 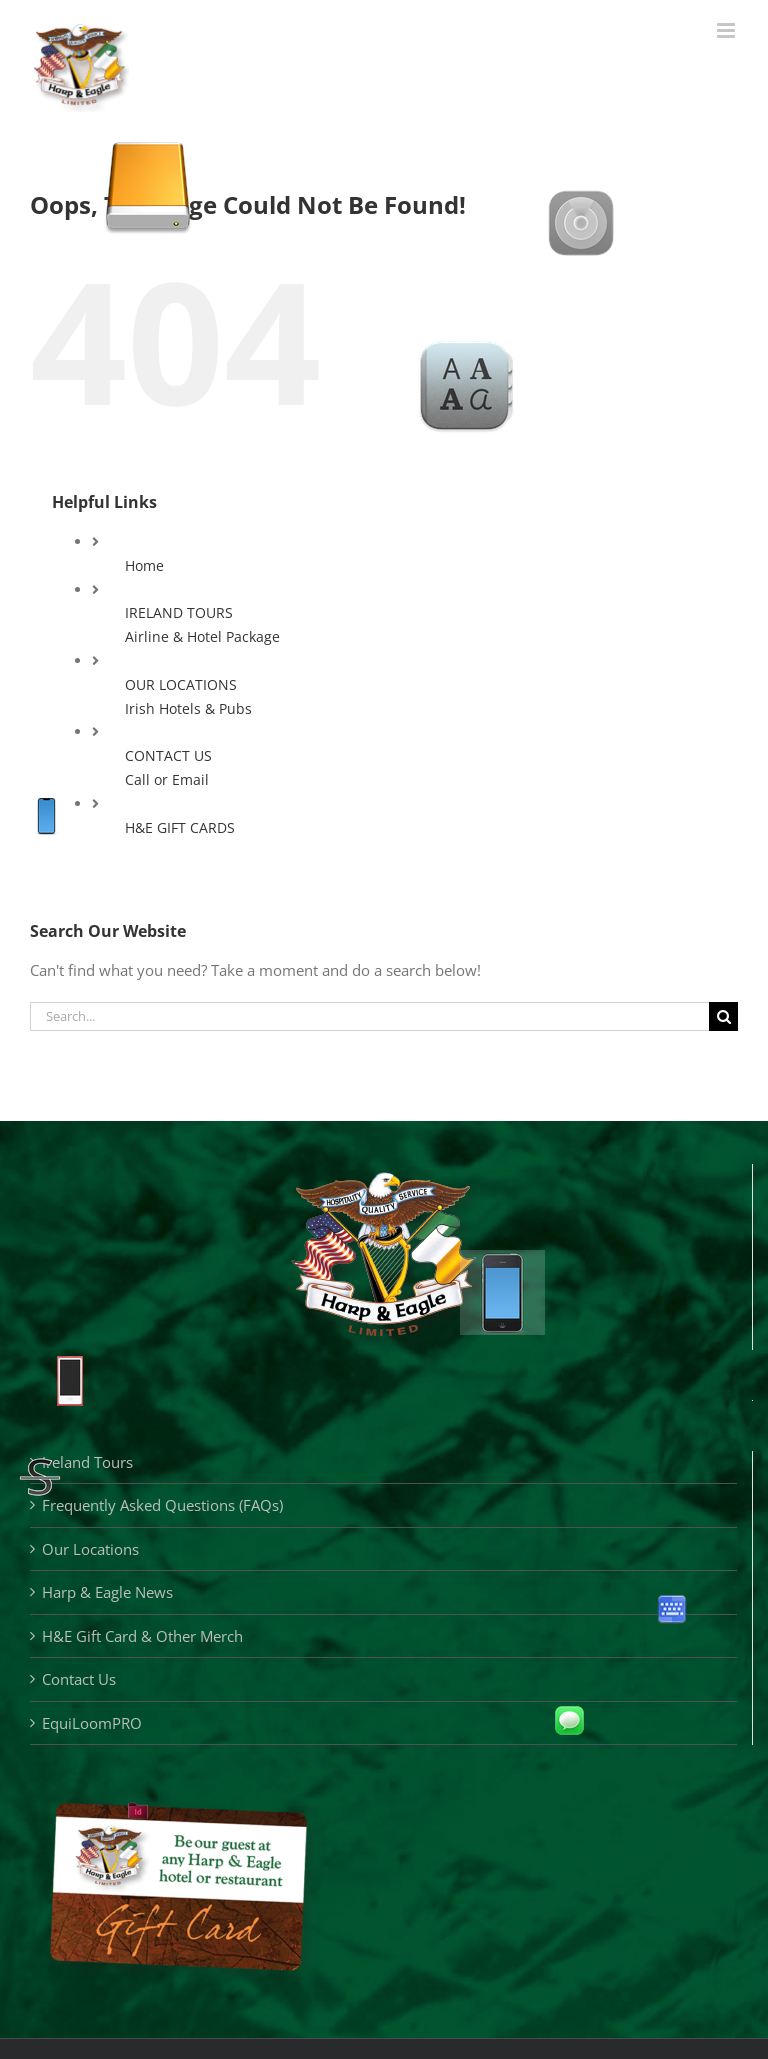 I want to click on indicates a connected iPhone device, so click(x=502, y=1292).